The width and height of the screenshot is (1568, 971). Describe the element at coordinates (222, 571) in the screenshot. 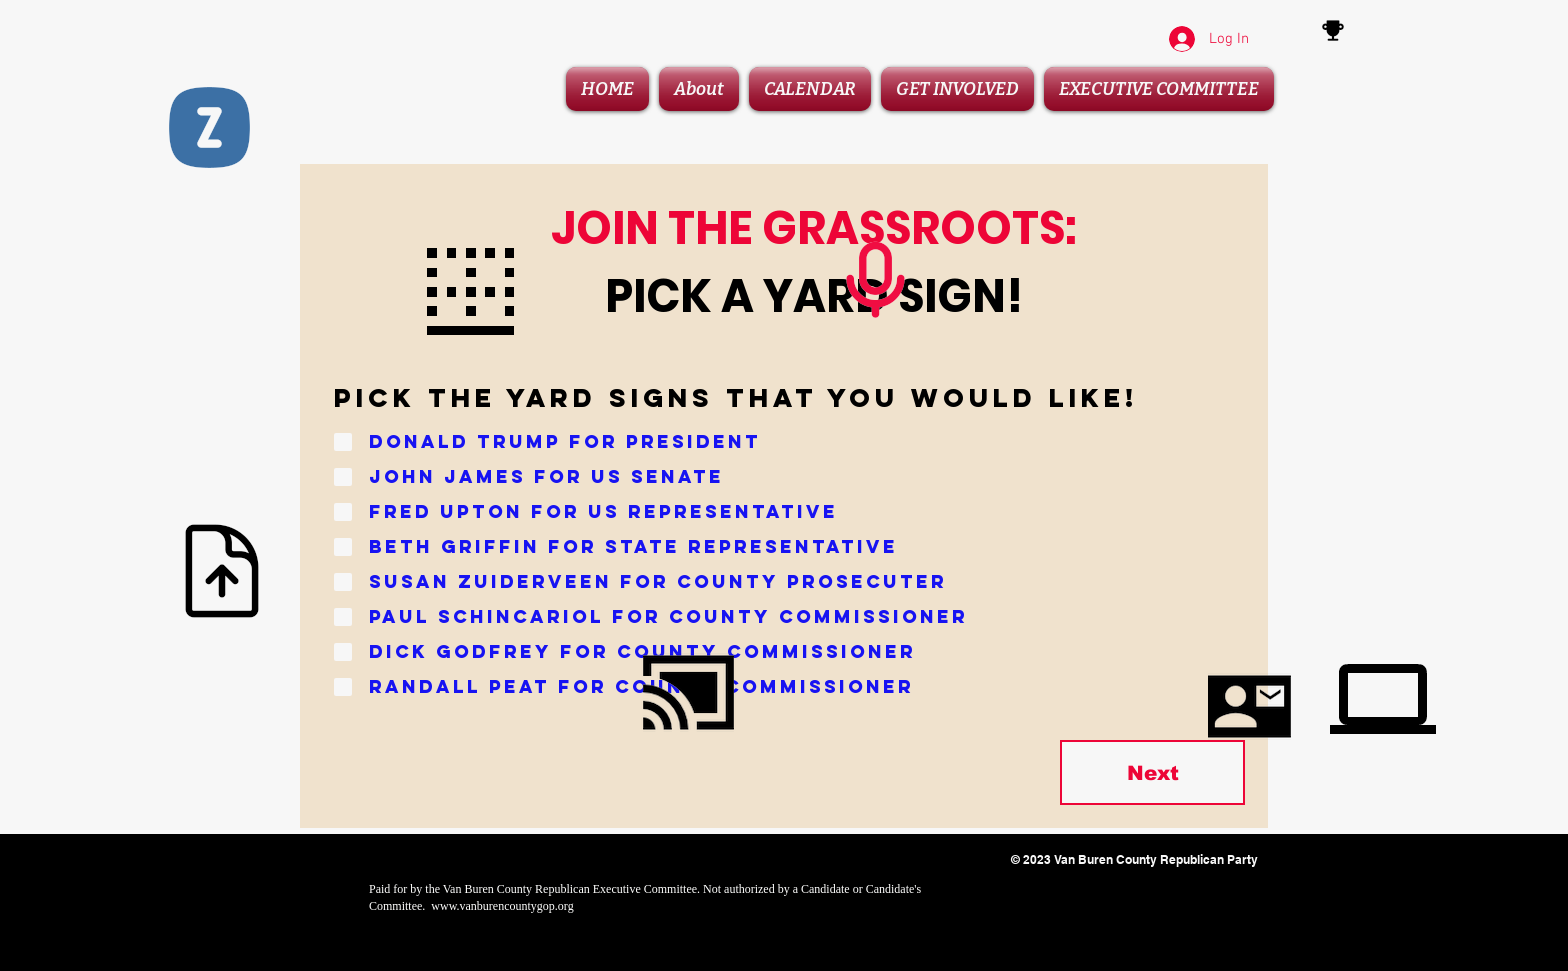

I see `upload a document or file` at that location.